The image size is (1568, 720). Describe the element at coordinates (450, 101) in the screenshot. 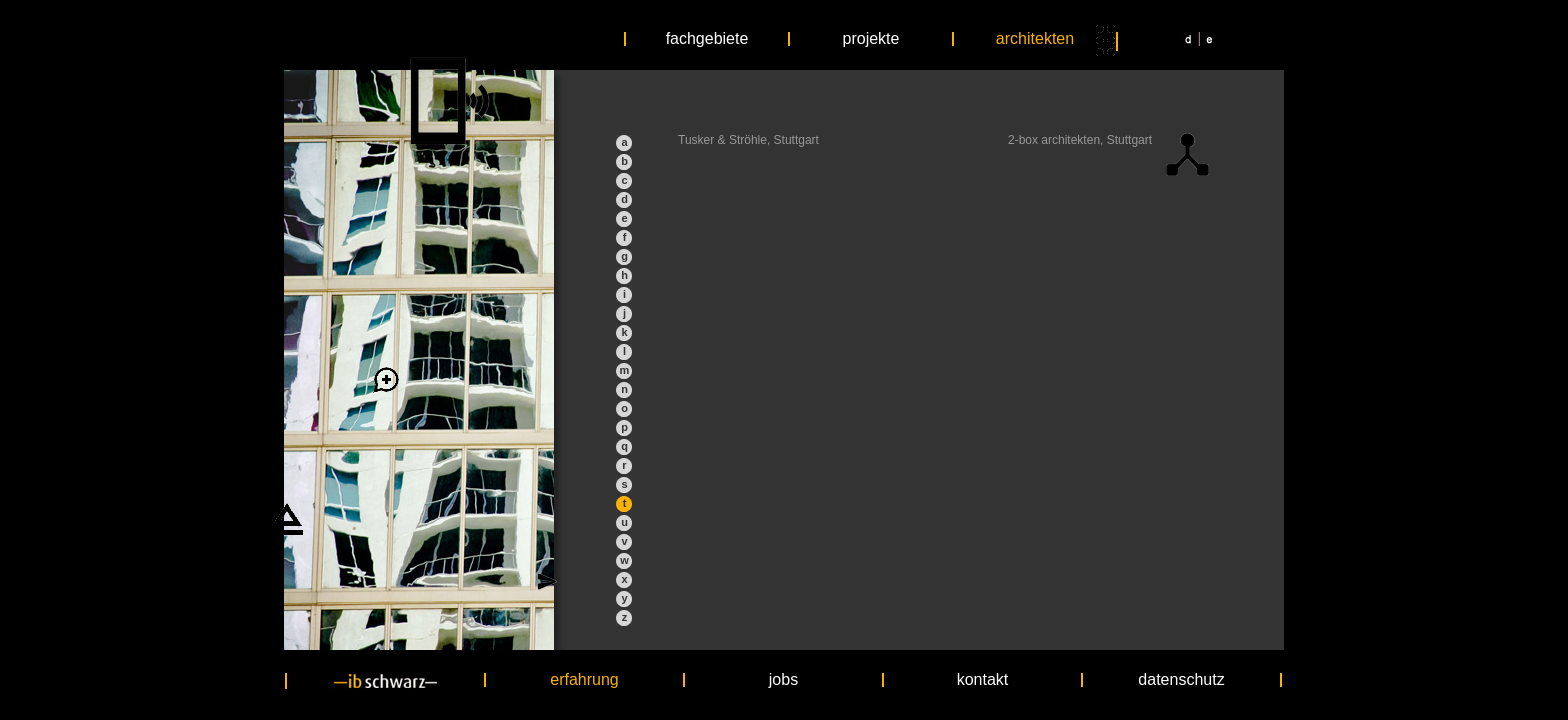

I see `incoming call or notification on linked device` at that location.